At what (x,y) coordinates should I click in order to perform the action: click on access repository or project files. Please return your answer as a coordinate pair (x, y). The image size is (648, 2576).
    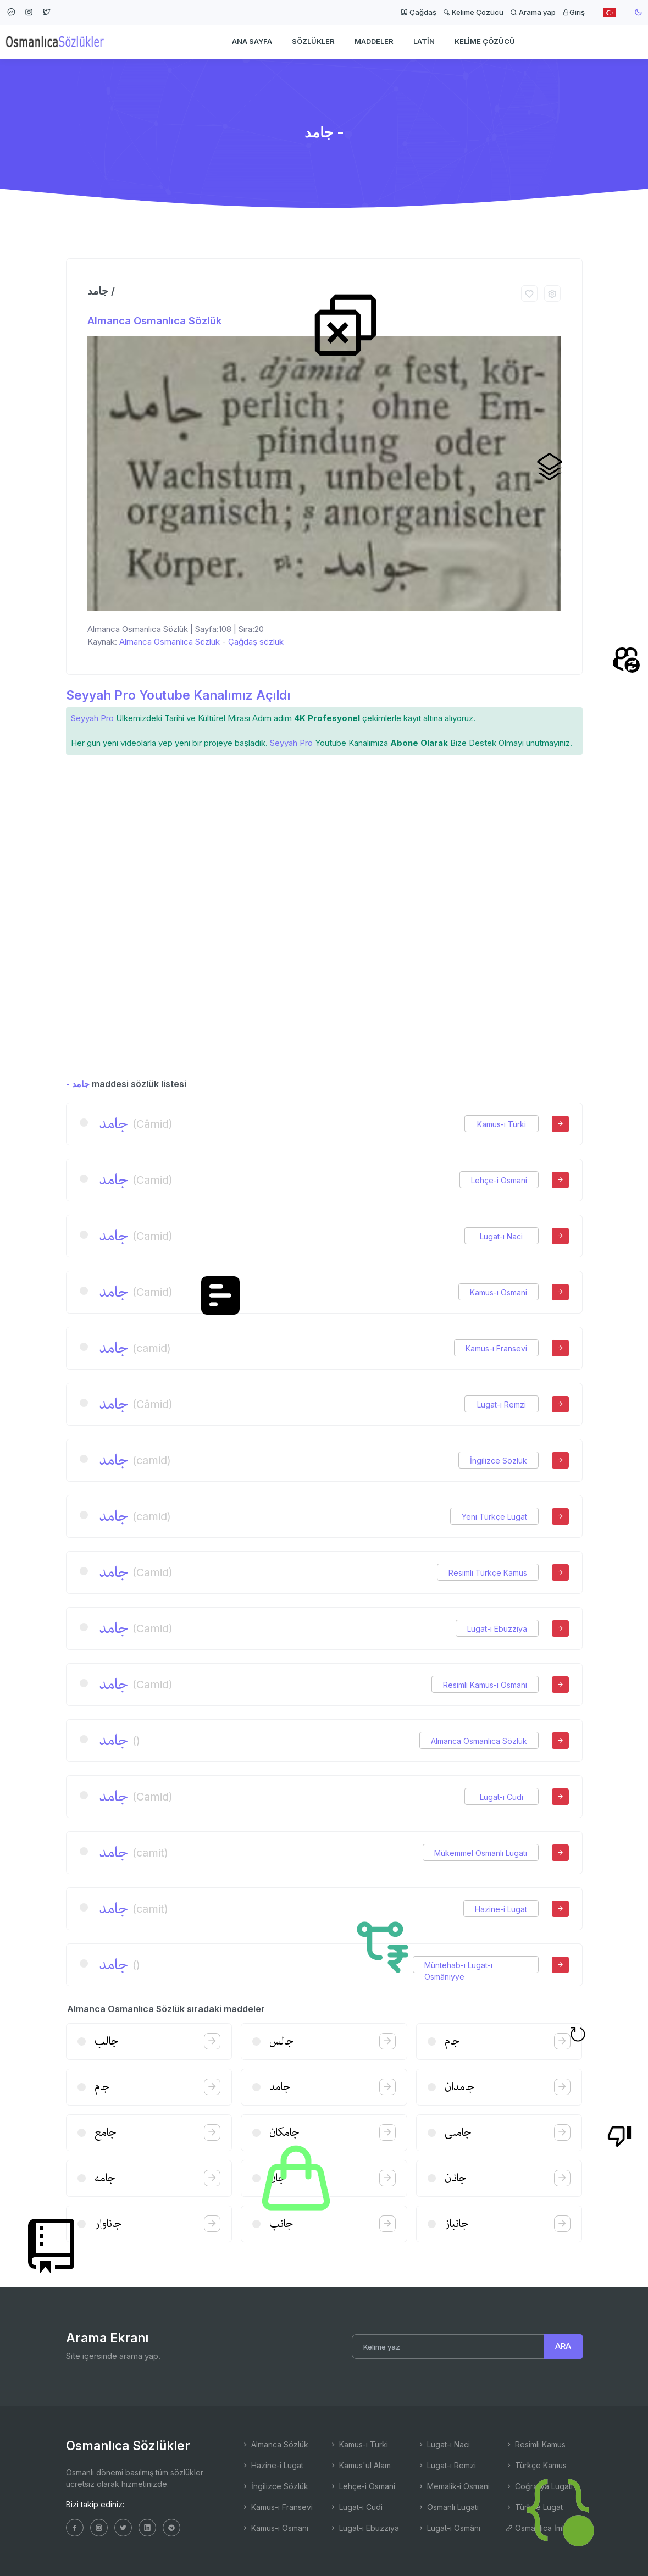
    Looking at the image, I should click on (51, 2242).